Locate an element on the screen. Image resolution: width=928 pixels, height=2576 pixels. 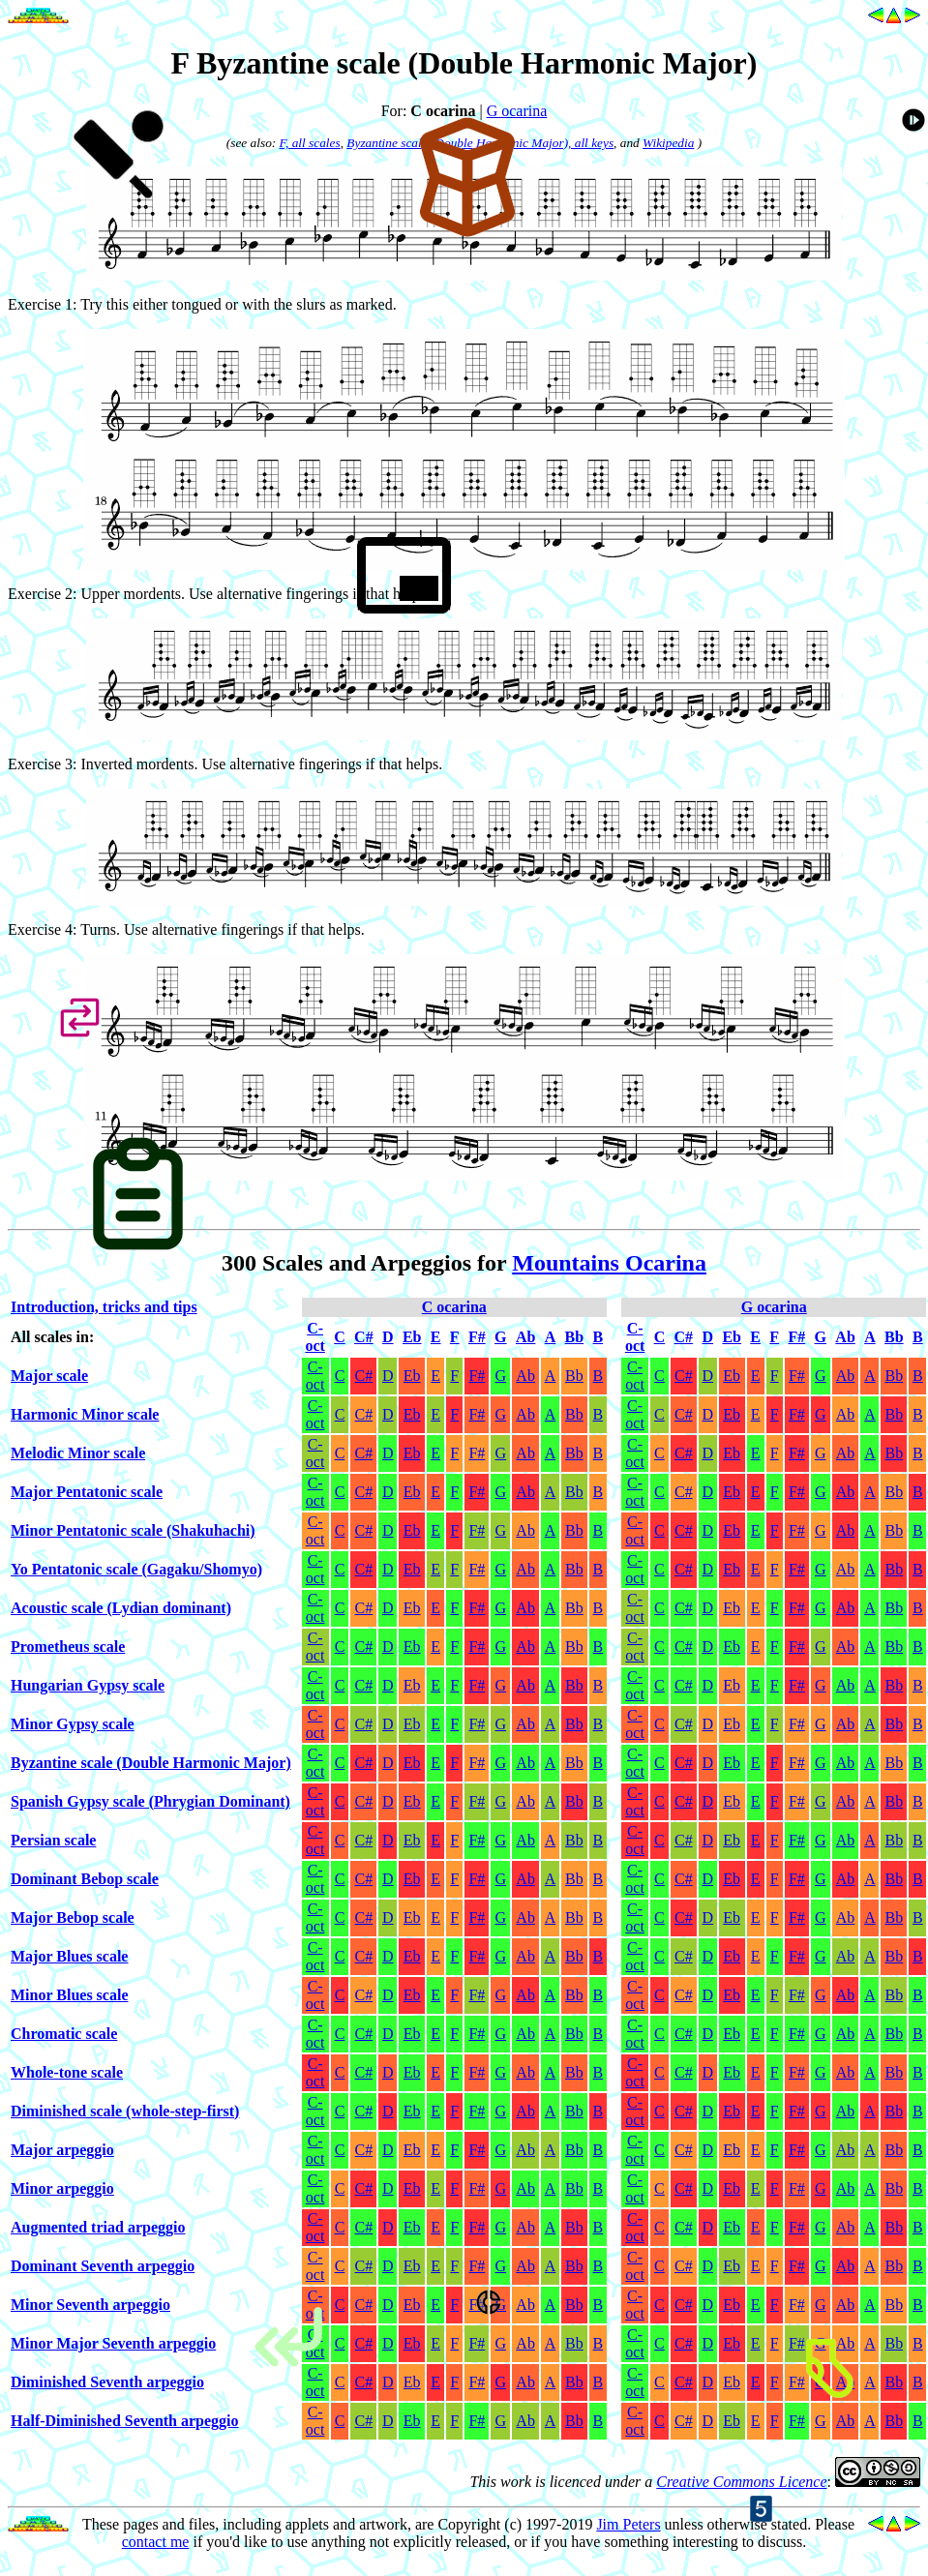
reply all to a message or email is located at coordinates (290, 2339).